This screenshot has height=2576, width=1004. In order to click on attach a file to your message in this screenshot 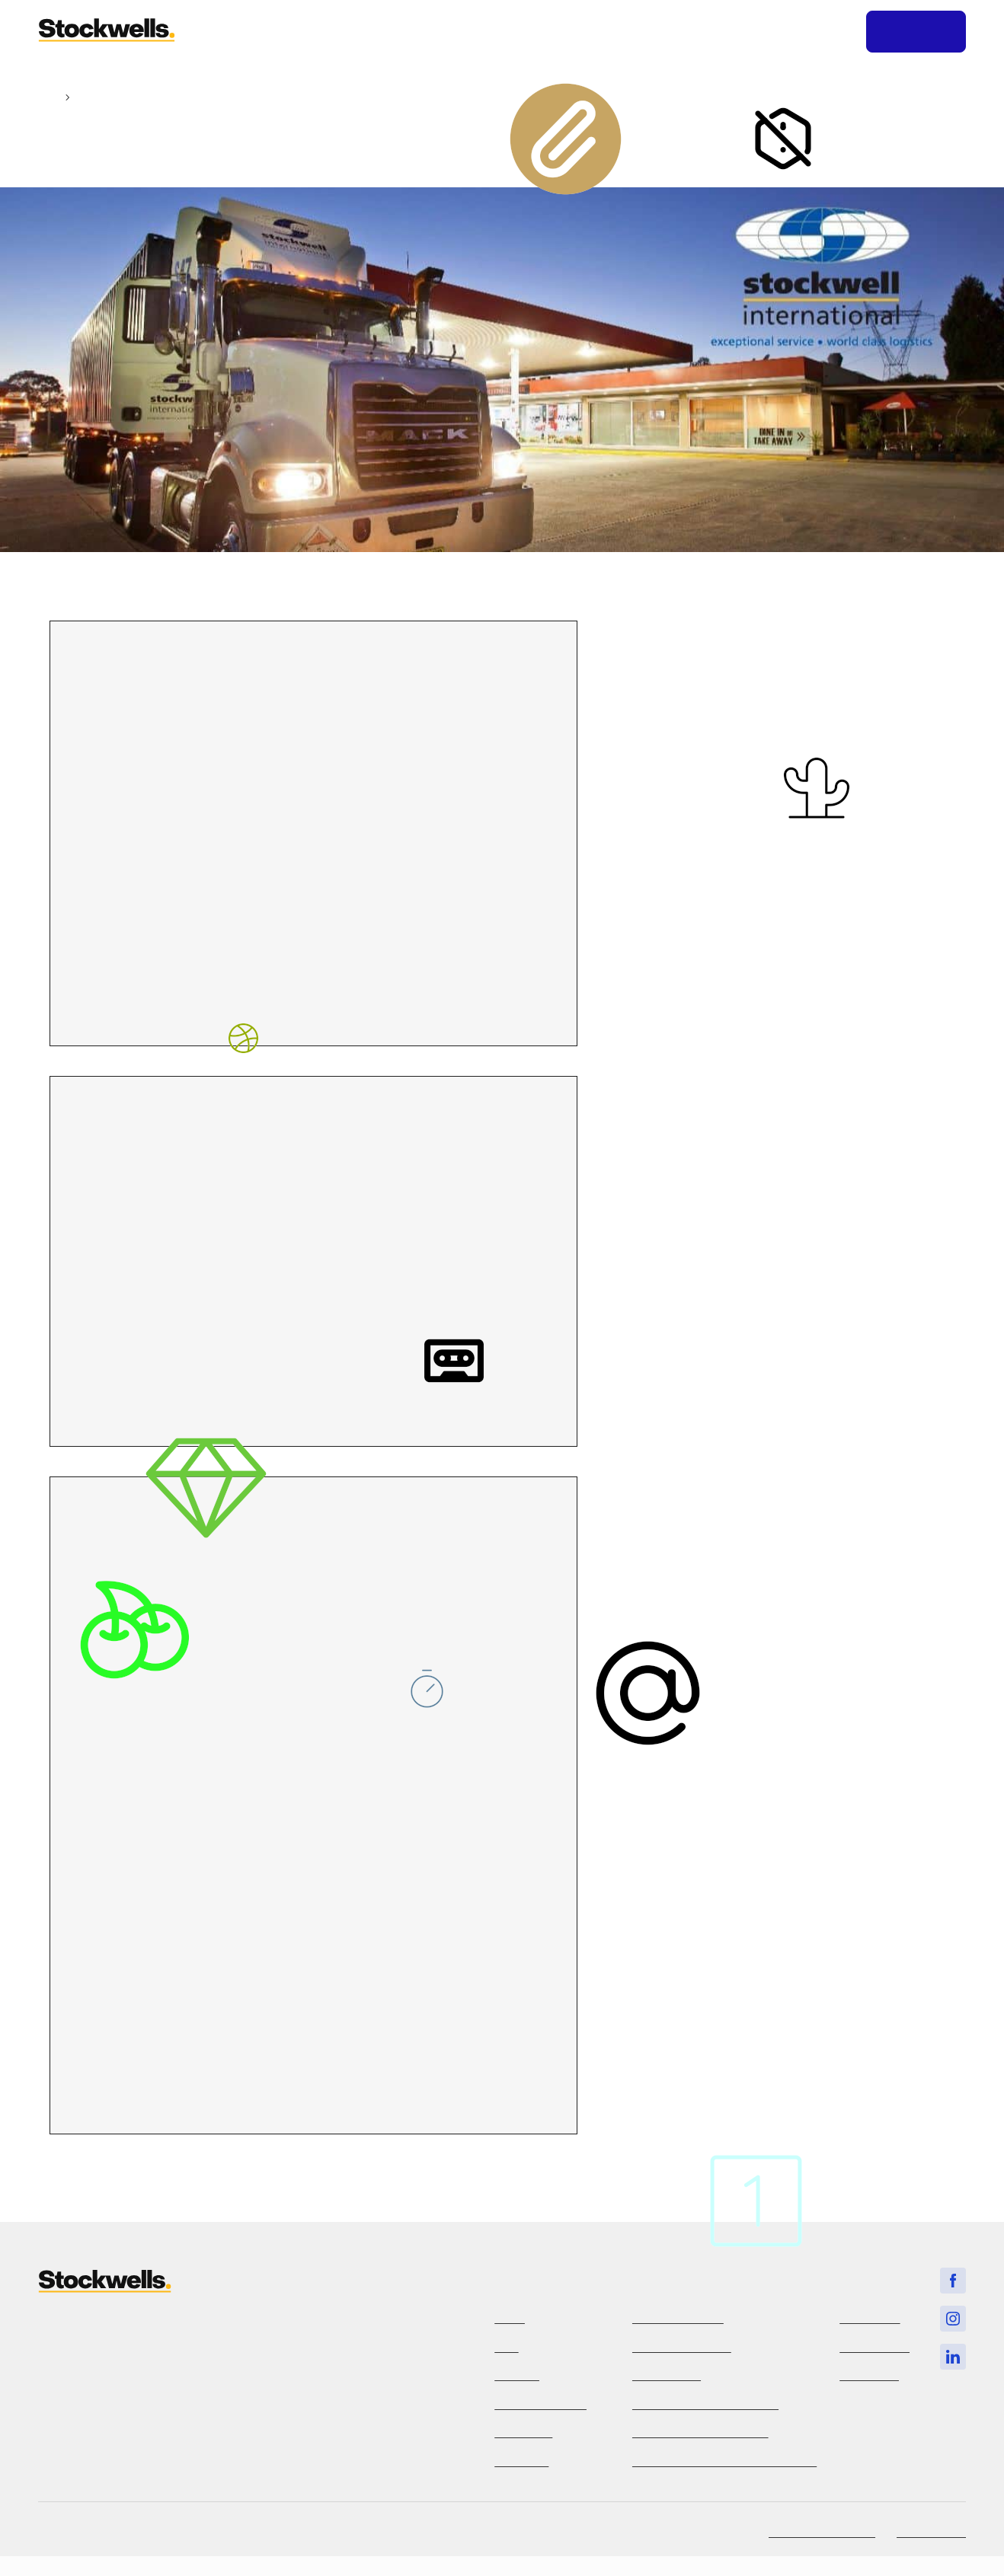, I will do `click(565, 139)`.